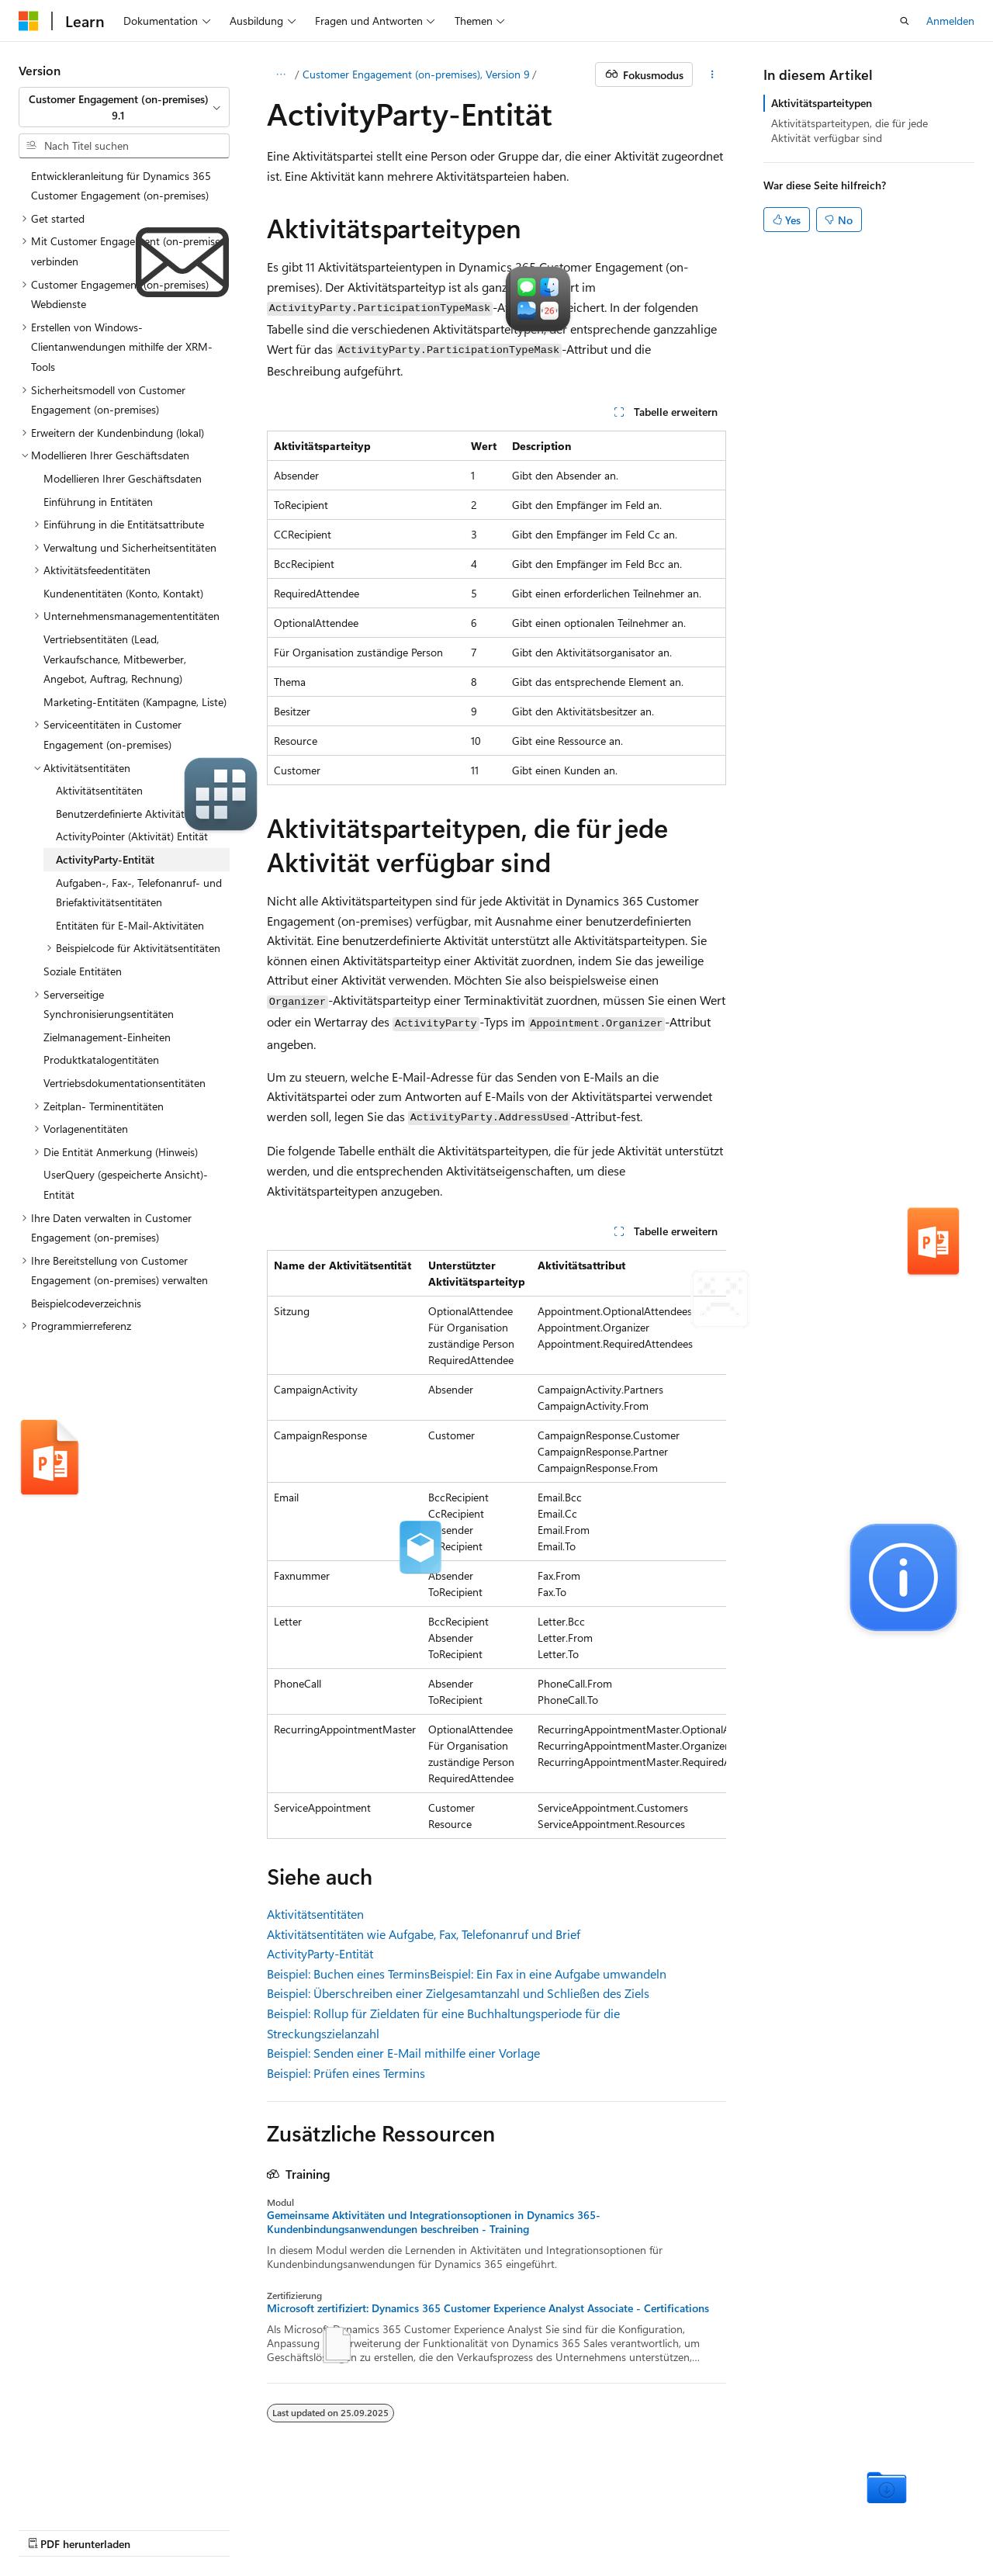 The height and width of the screenshot is (2576, 993). What do you see at coordinates (182, 262) in the screenshot?
I see `open email application` at bounding box center [182, 262].